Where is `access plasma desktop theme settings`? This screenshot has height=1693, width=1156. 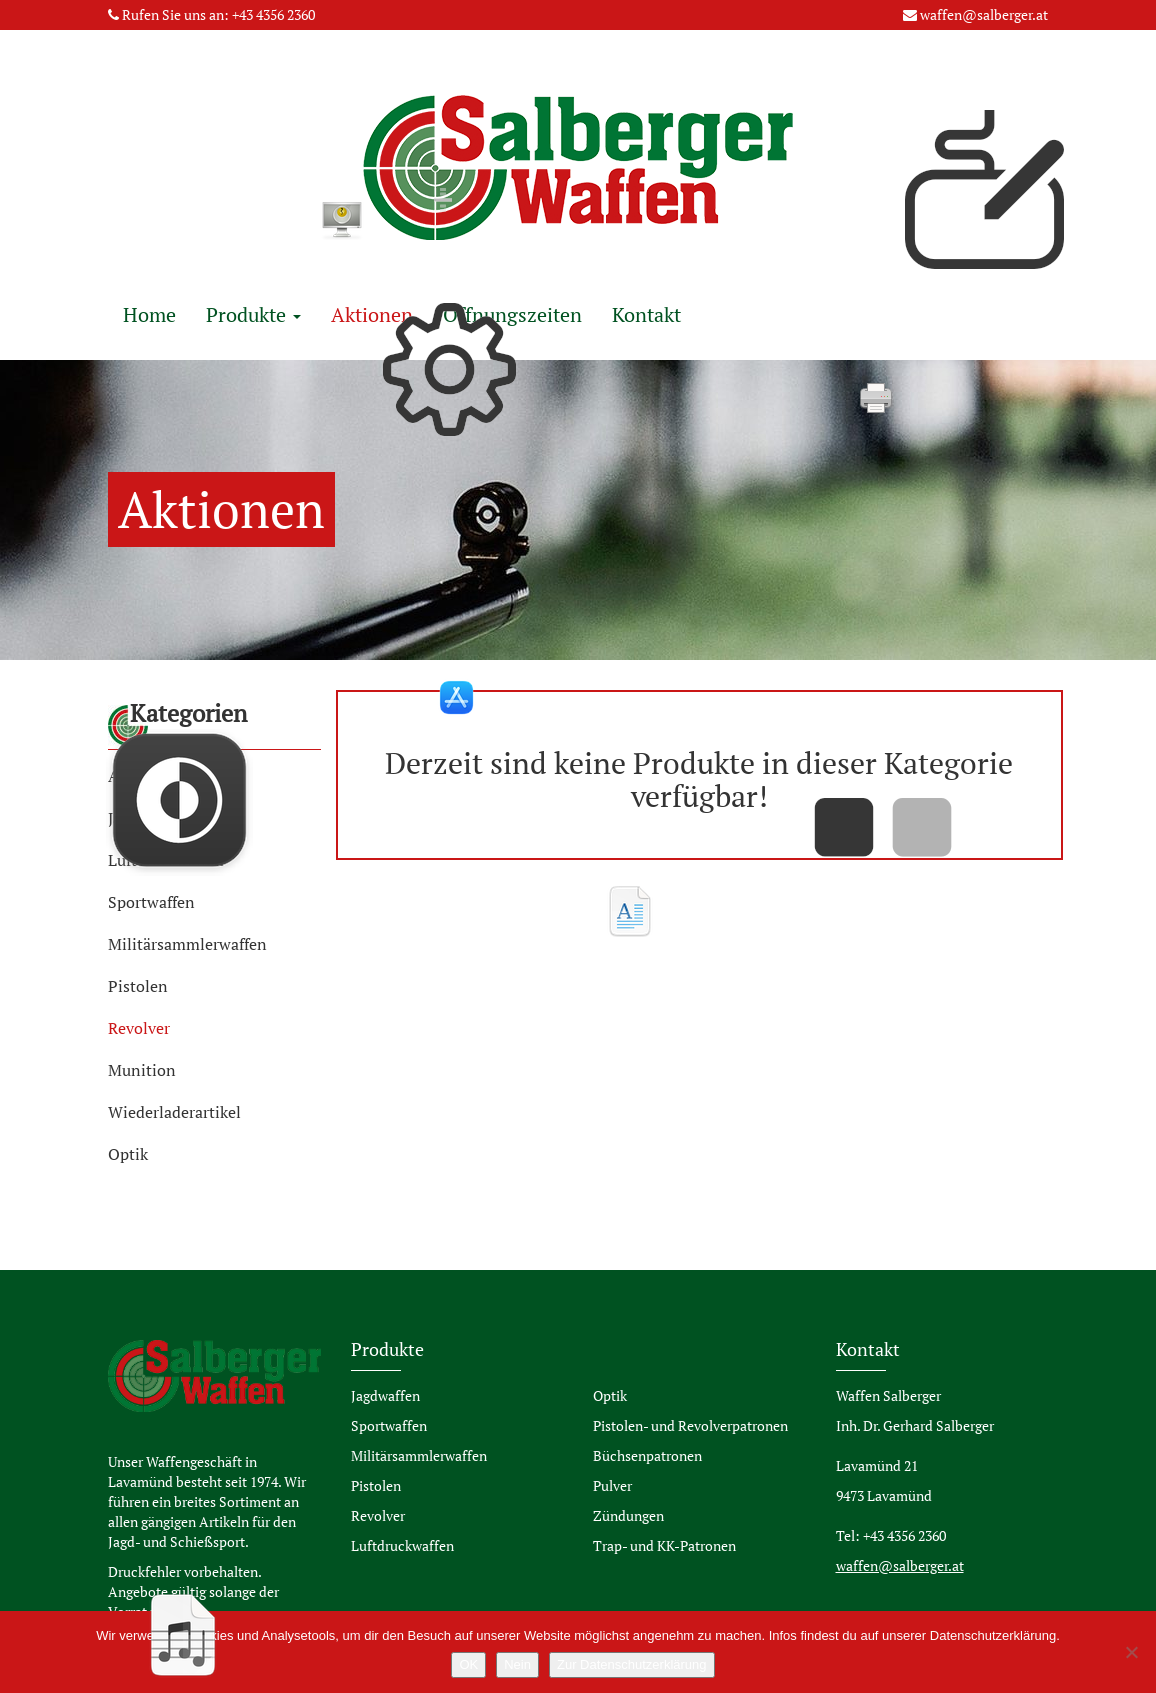 access plasma desktop theme settings is located at coordinates (179, 802).